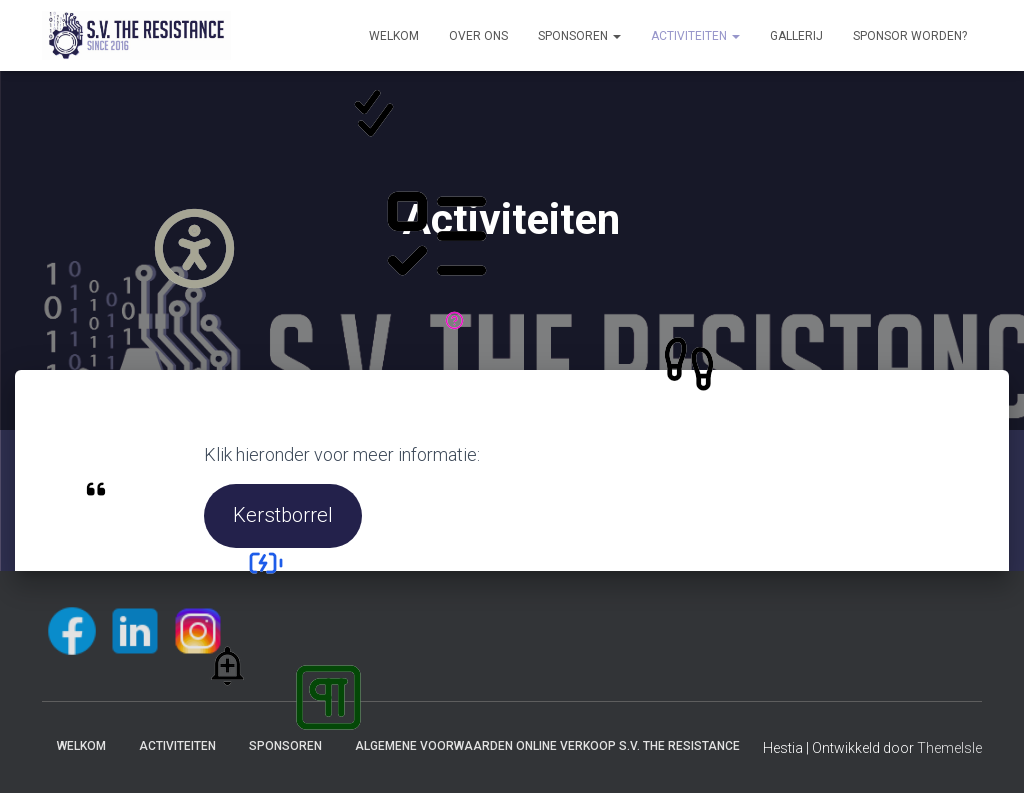 This screenshot has height=793, width=1024. I want to click on toggle paragraph formatting marks, so click(328, 697).